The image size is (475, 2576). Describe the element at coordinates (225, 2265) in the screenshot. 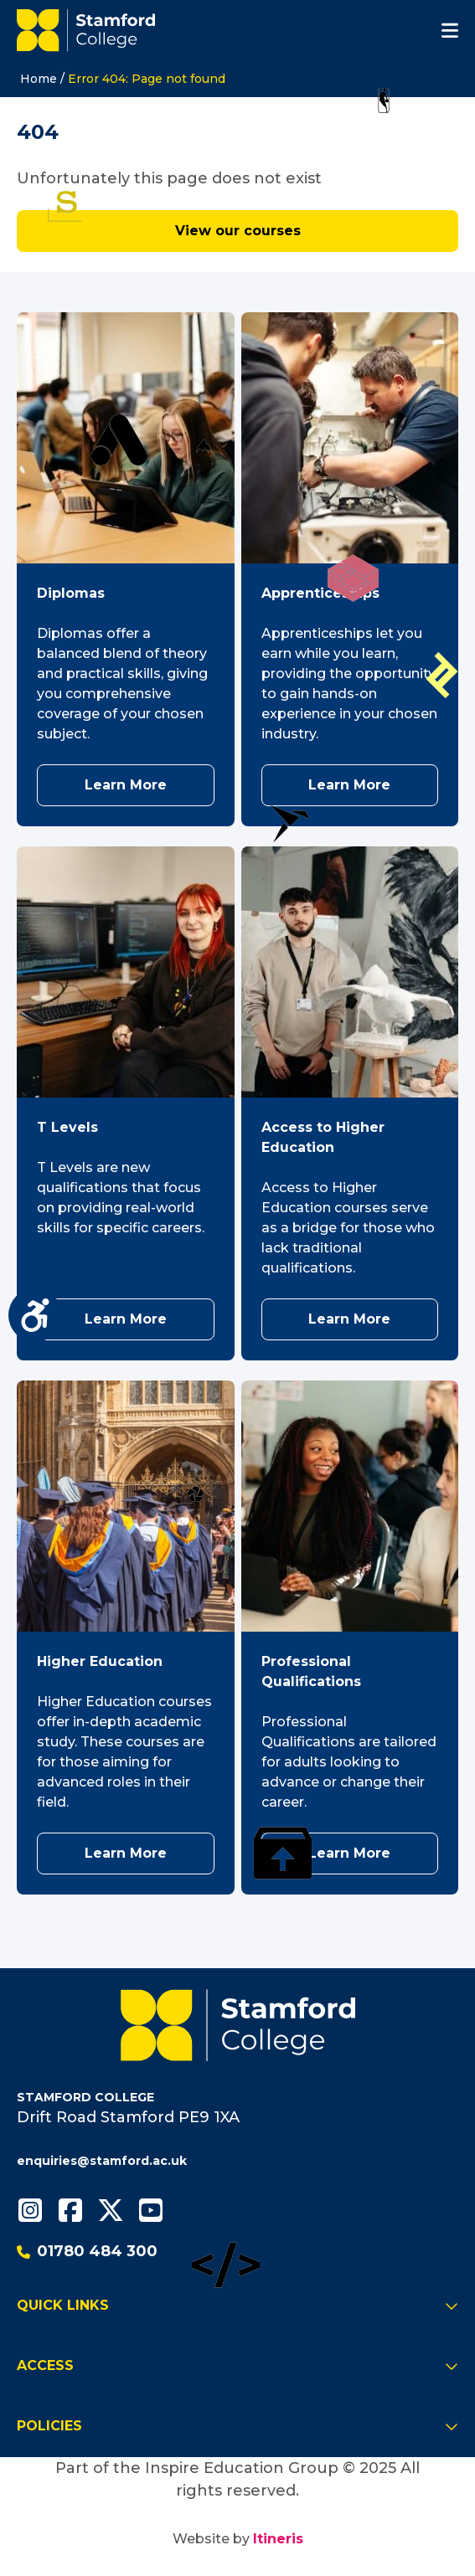

I see `htmx library or framework logo` at that location.